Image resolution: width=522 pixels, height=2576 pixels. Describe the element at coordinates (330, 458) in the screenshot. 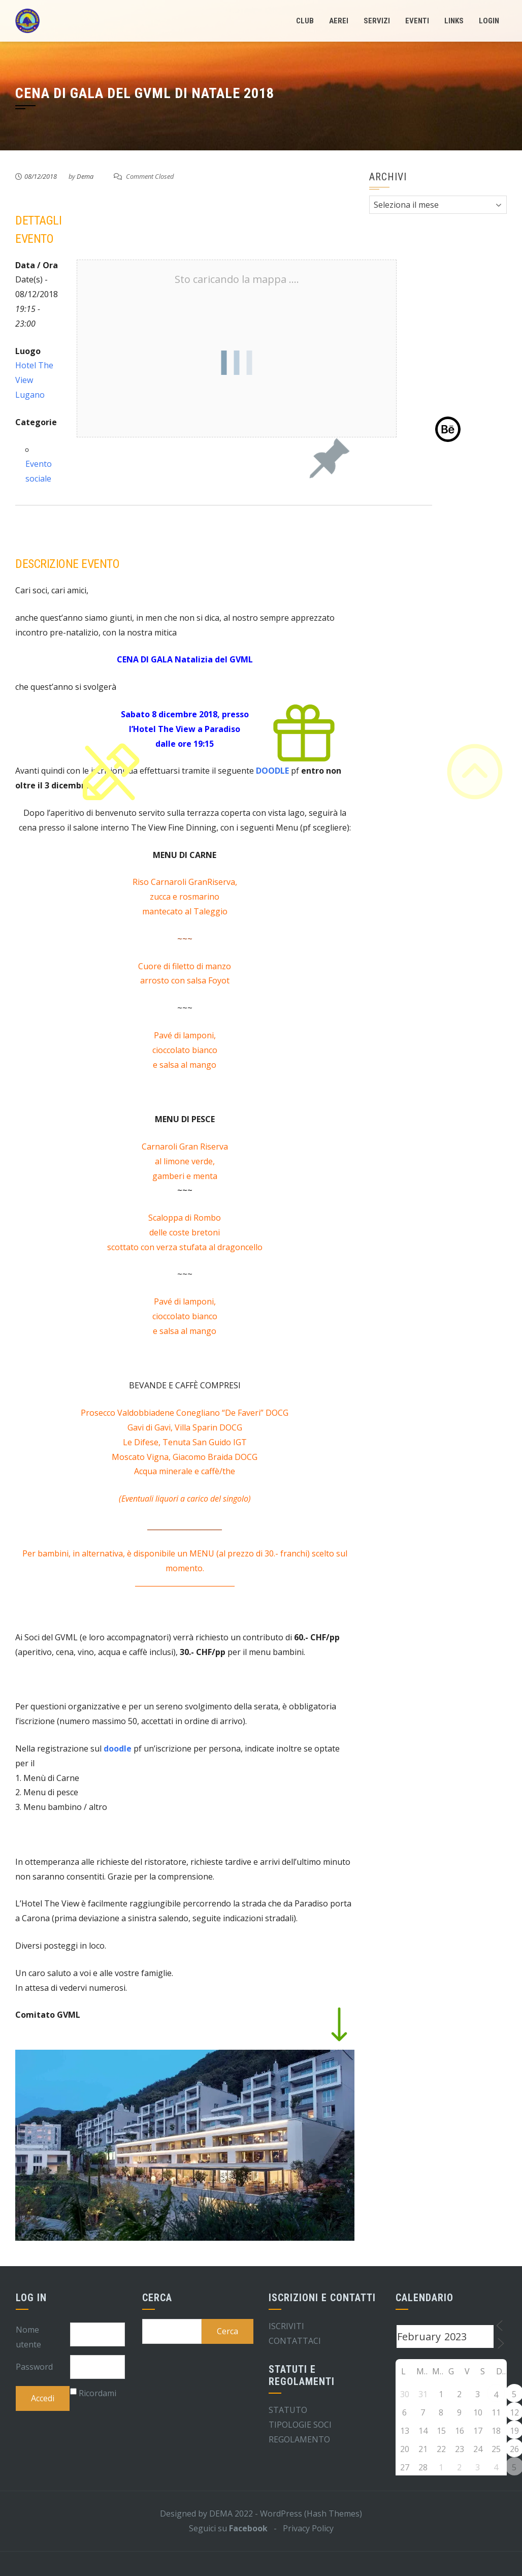

I see `pin an item to keep it visible` at that location.